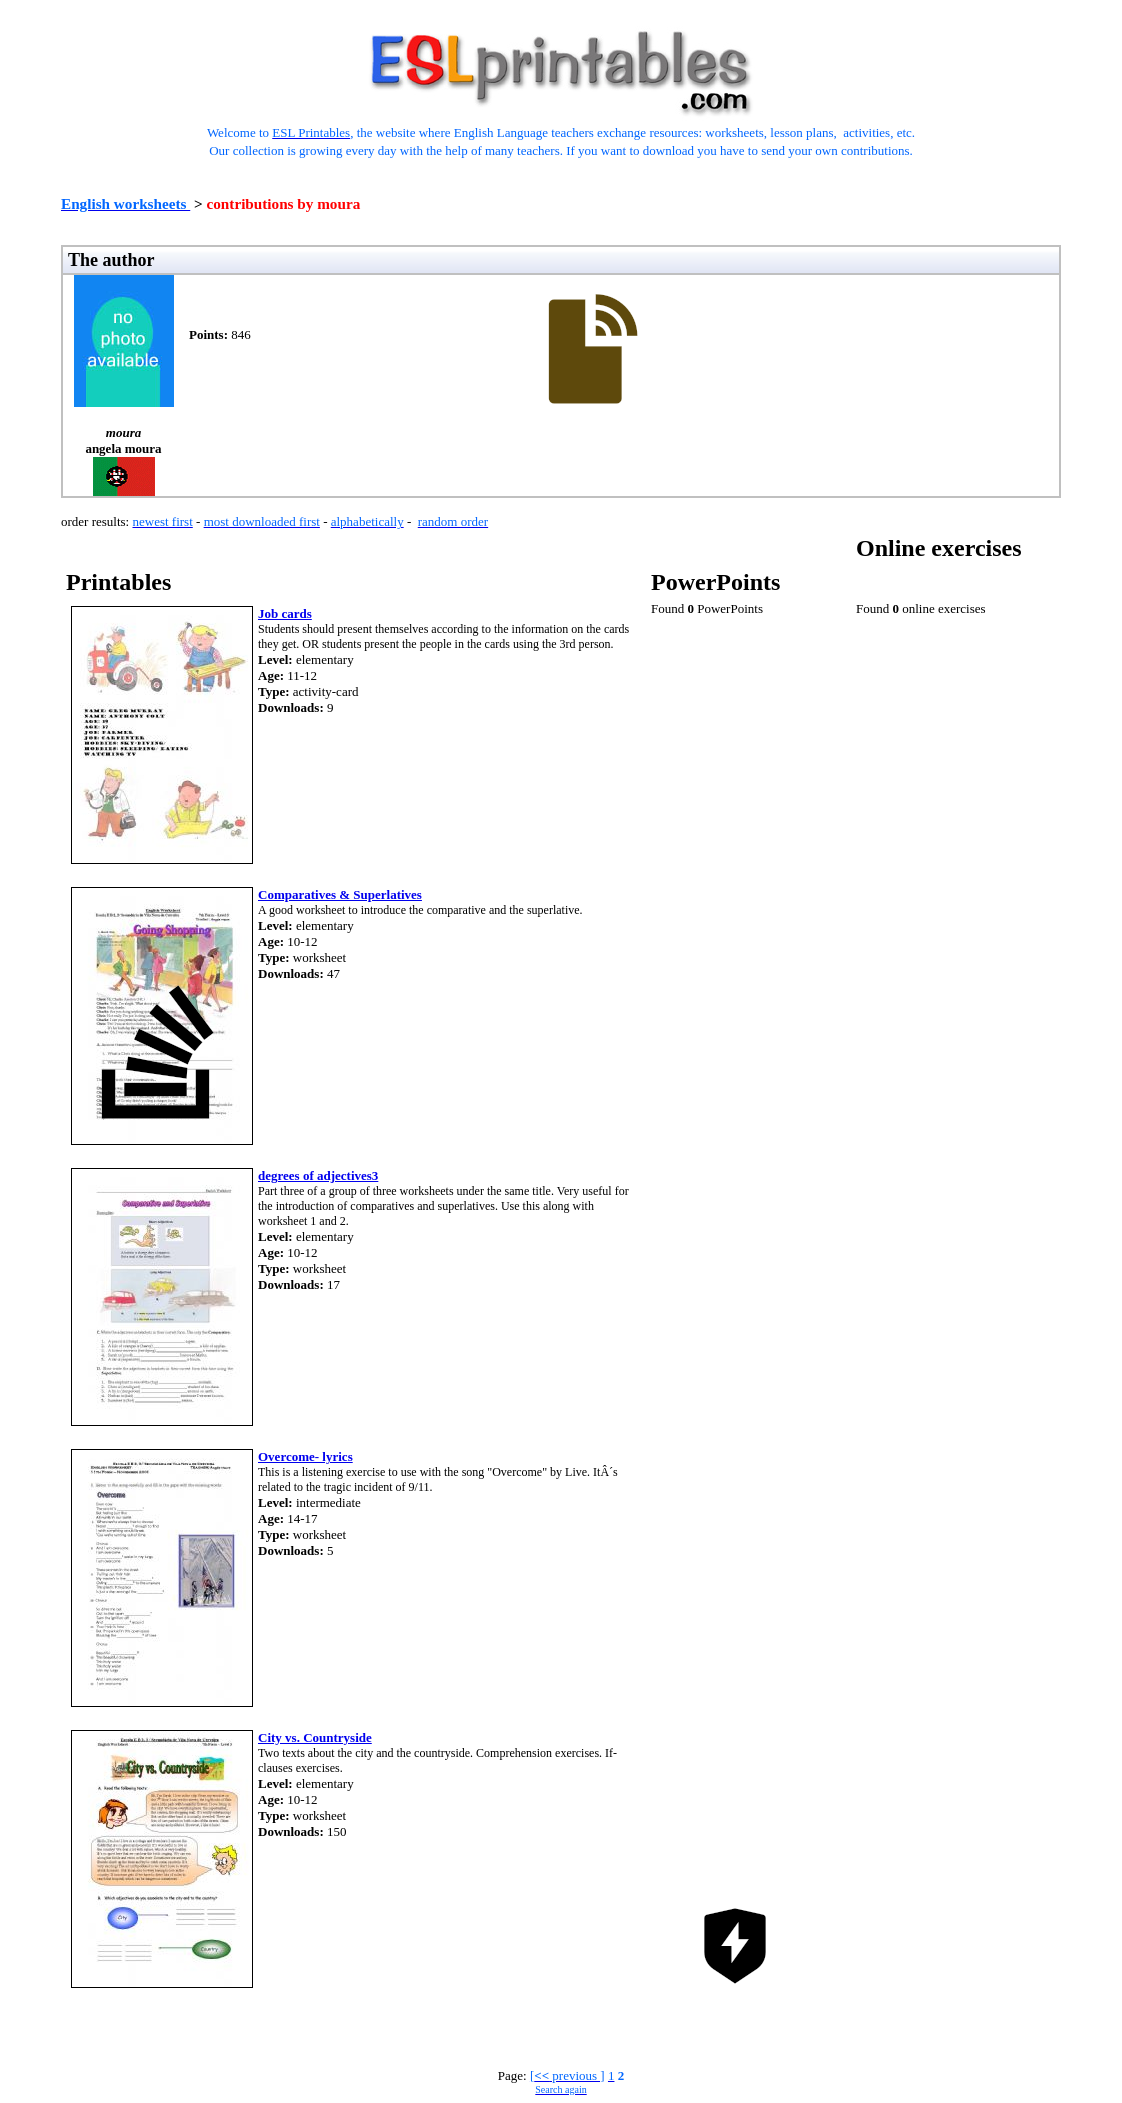 This screenshot has height=2103, width=1122. What do you see at coordinates (590, 351) in the screenshot?
I see `enable mobile hotspot` at bounding box center [590, 351].